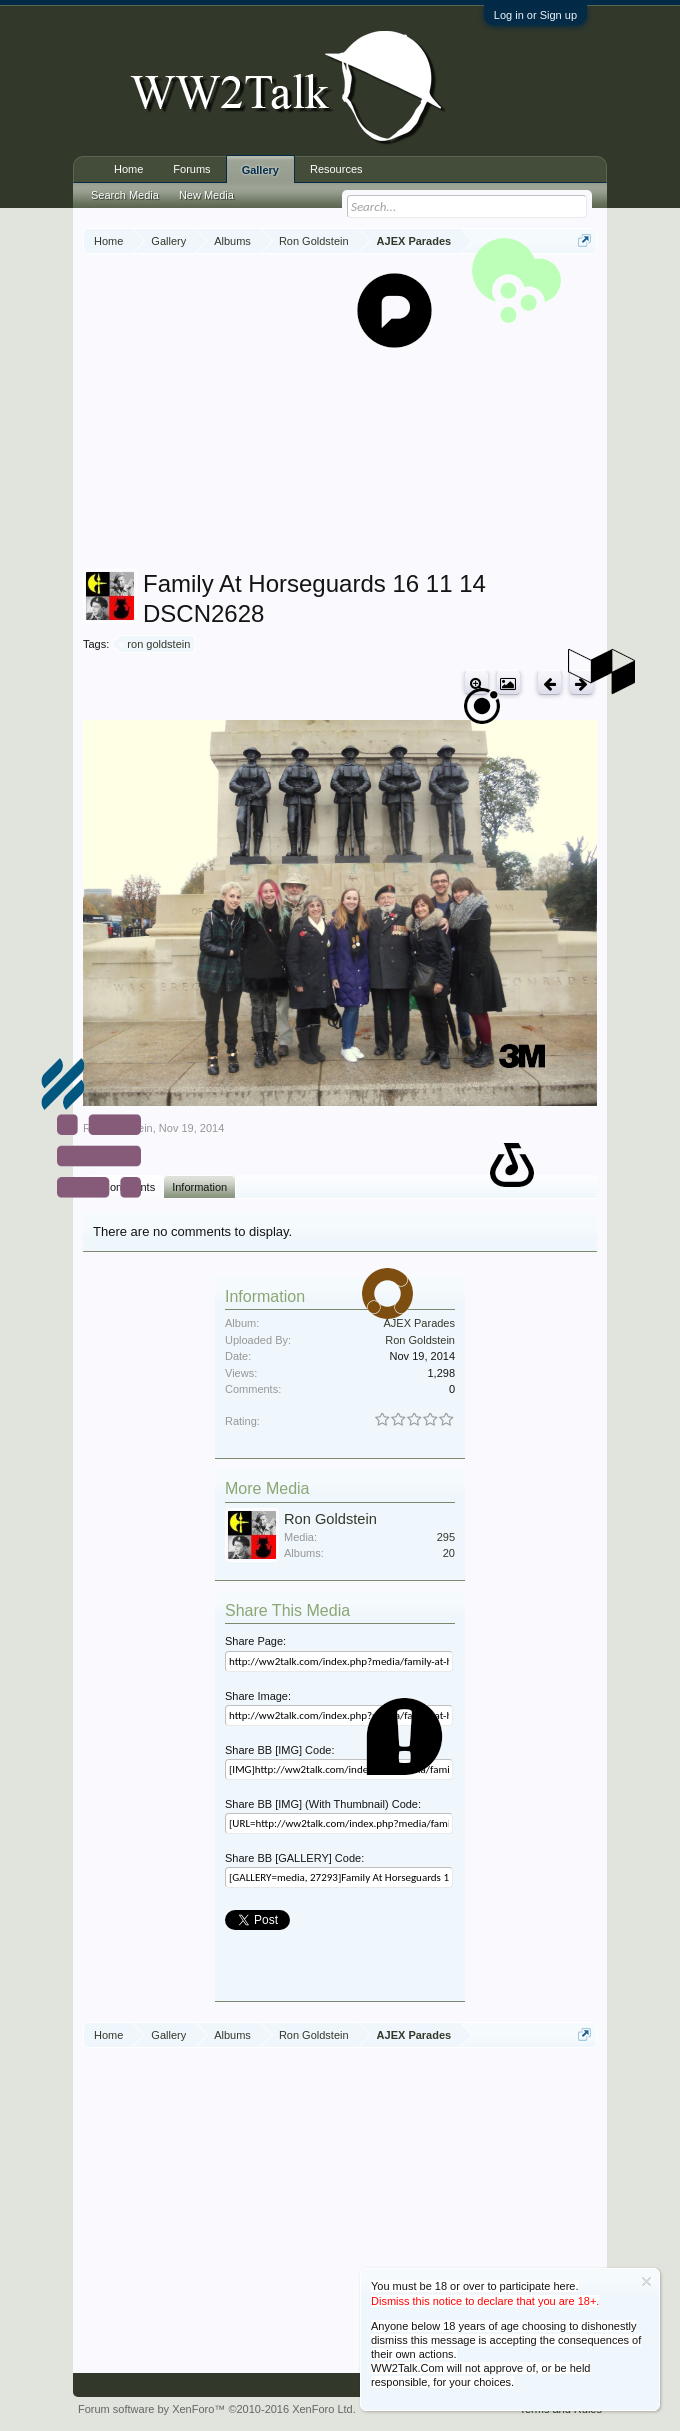 This screenshot has height=2431, width=680. Describe the element at coordinates (522, 1056) in the screenshot. I see `3M company logo` at that location.